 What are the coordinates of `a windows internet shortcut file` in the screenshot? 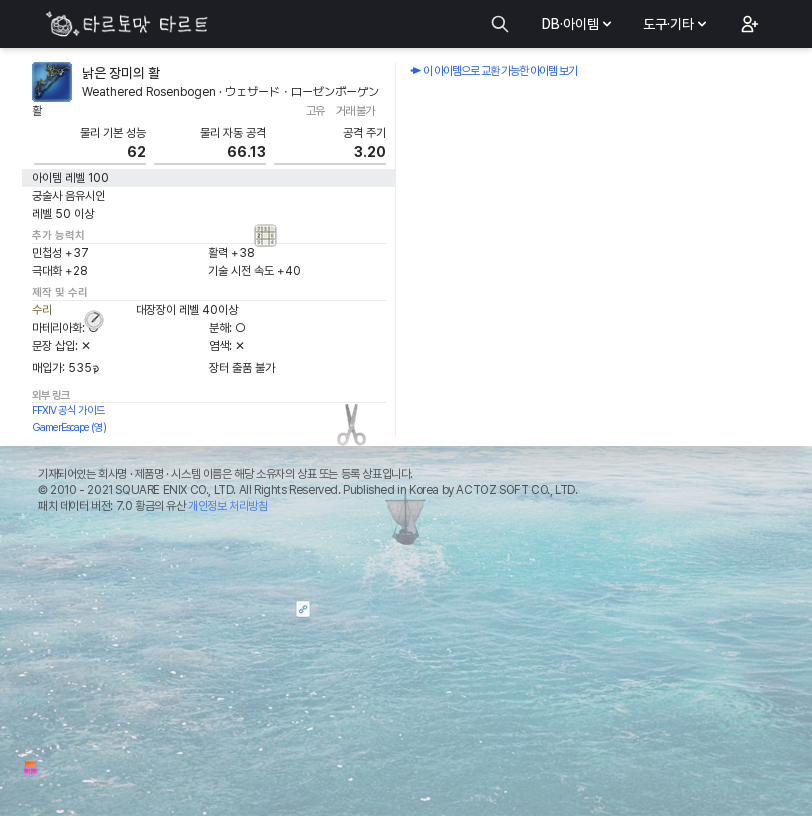 It's located at (303, 609).